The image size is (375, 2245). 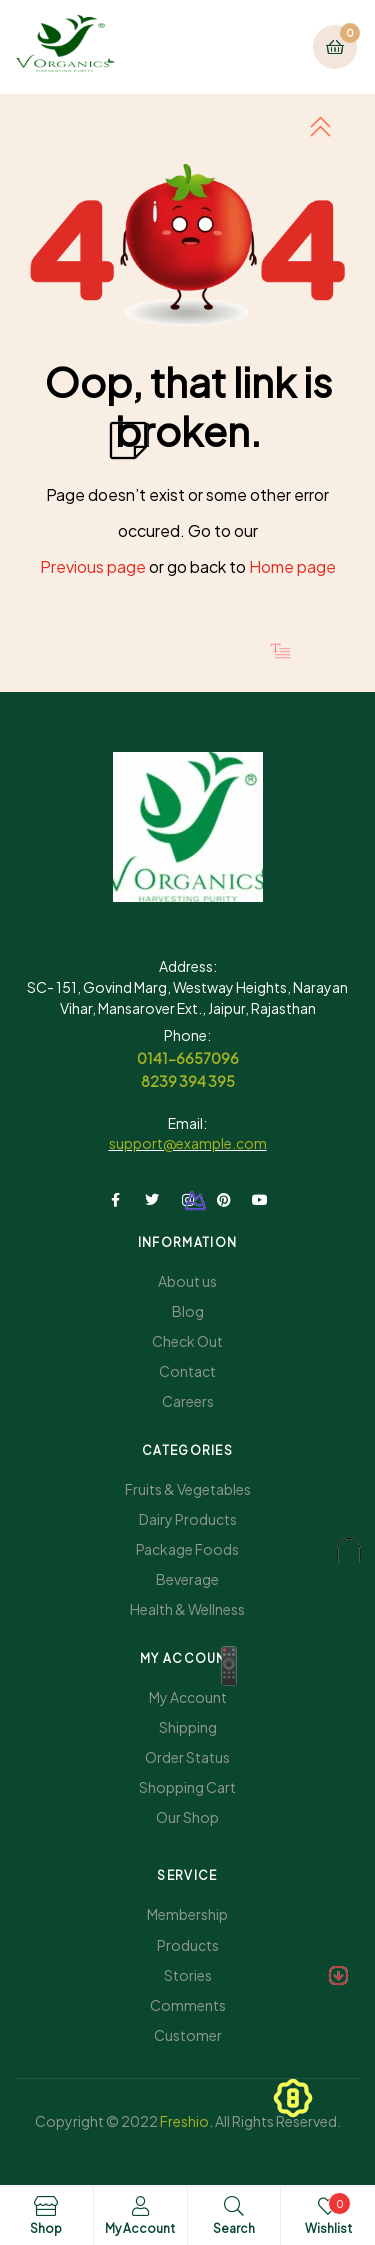 I want to click on connect a tv remote as an input device, so click(x=229, y=1666).